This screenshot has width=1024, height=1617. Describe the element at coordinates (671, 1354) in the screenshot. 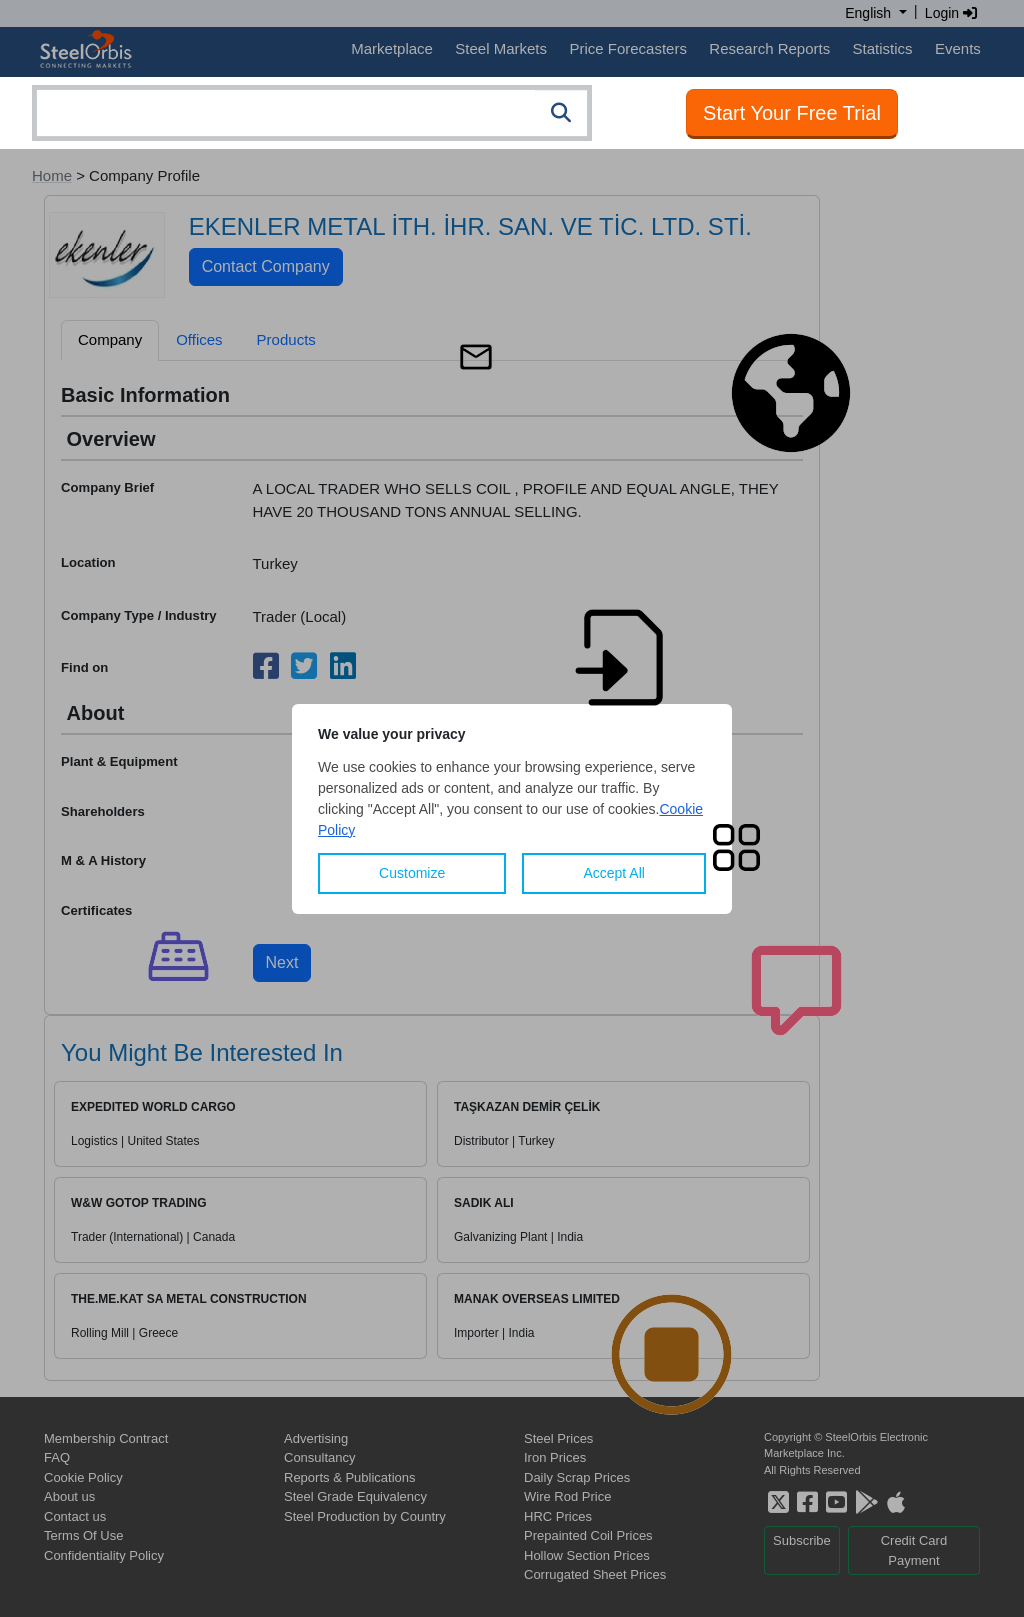

I see `stop or halt a current process` at that location.